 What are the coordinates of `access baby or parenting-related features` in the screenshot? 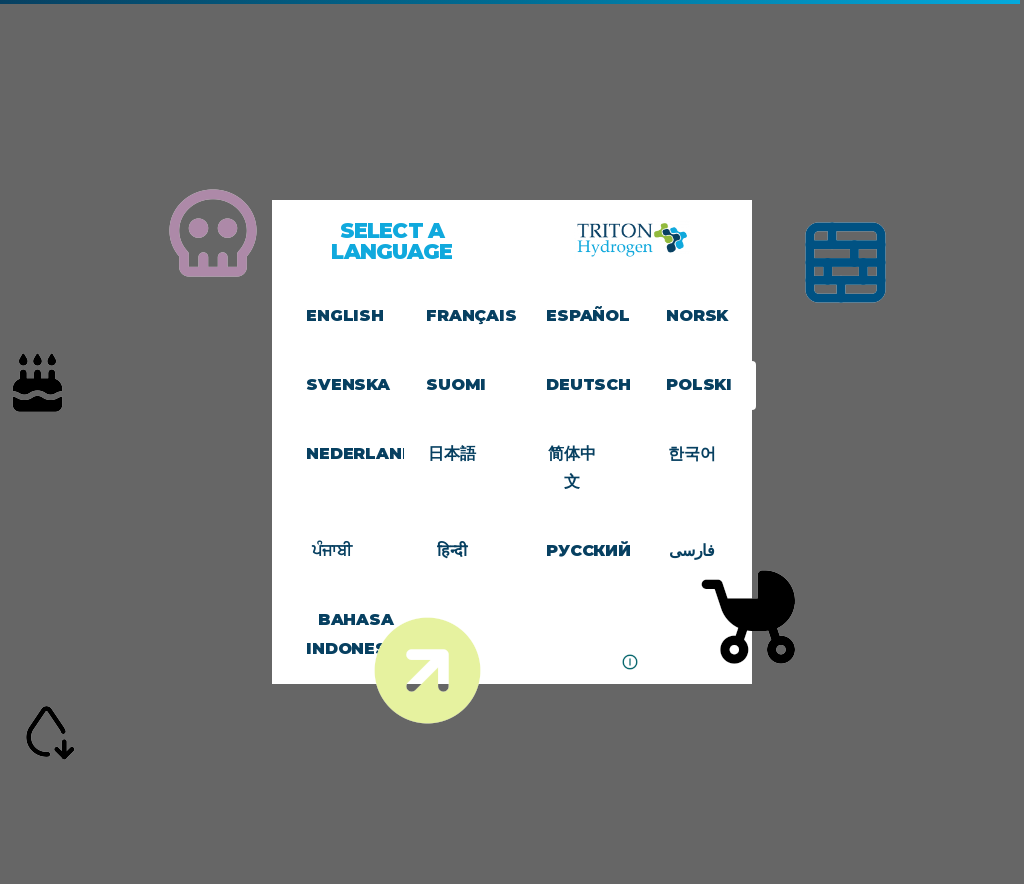 It's located at (753, 617).